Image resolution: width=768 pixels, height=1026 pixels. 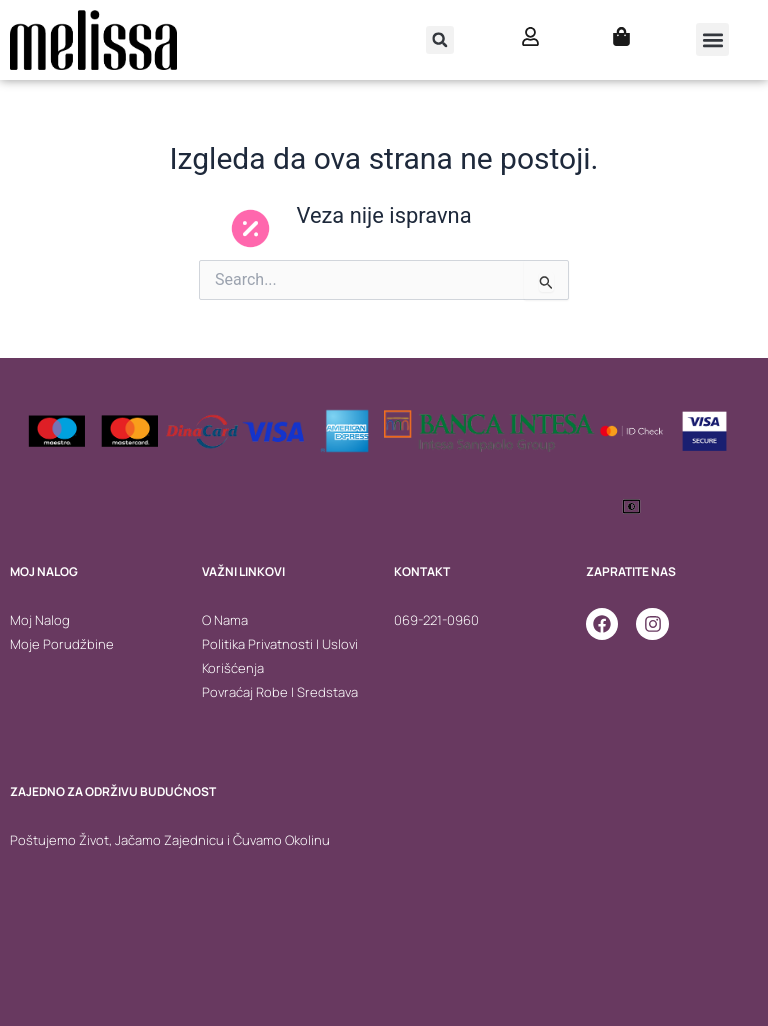 What do you see at coordinates (631, 506) in the screenshot?
I see `adjust display brightness settings` at bounding box center [631, 506].